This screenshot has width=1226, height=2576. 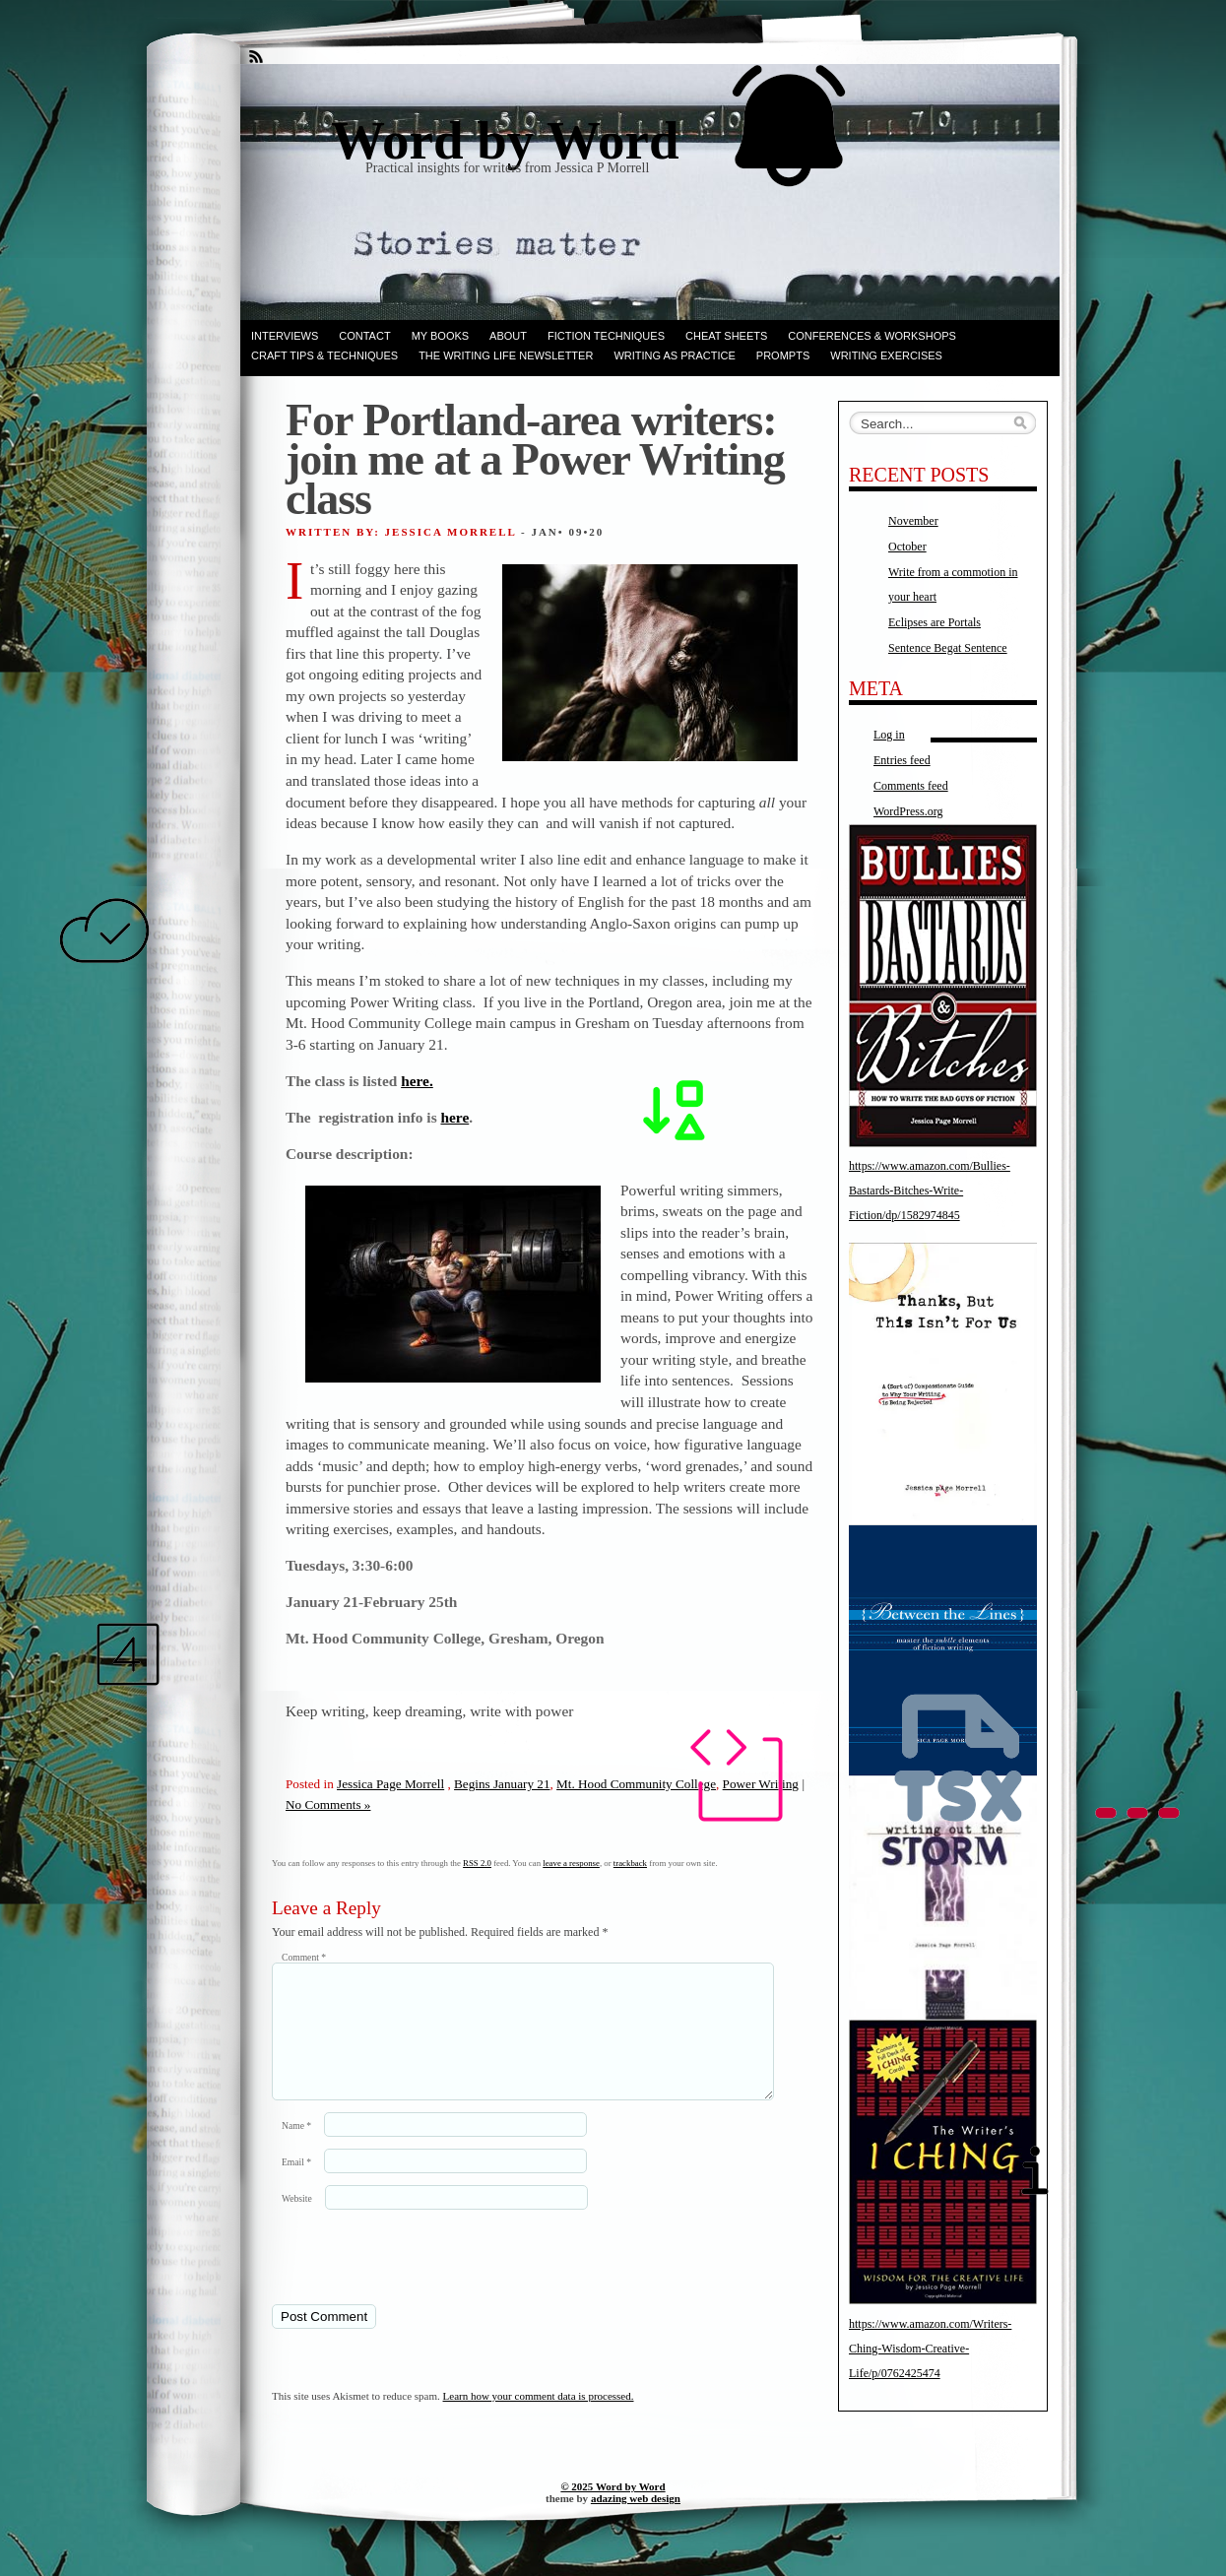 I want to click on insert a code block or snippet, so click(x=741, y=1779).